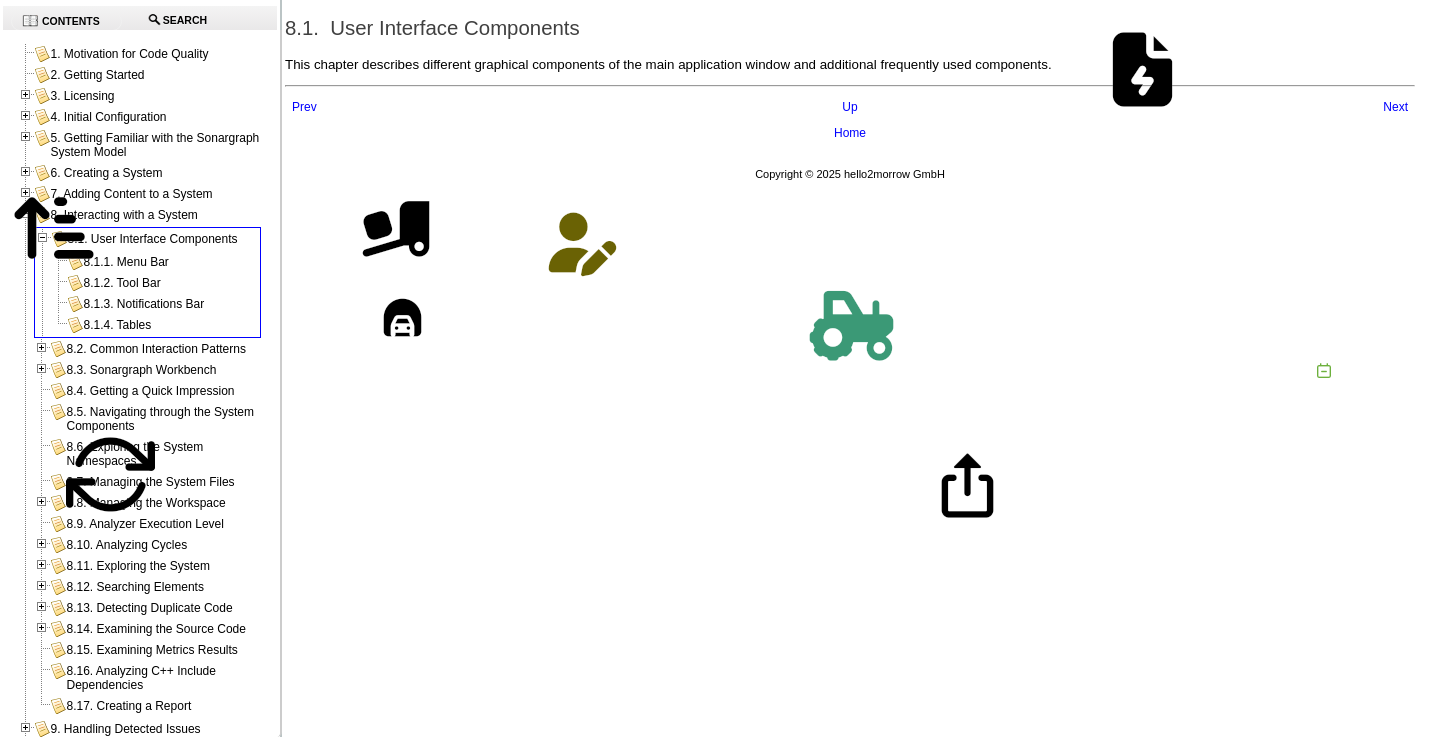 The height and width of the screenshot is (737, 1445). What do you see at coordinates (1324, 371) in the screenshot?
I see `remove an event from your calendar` at bounding box center [1324, 371].